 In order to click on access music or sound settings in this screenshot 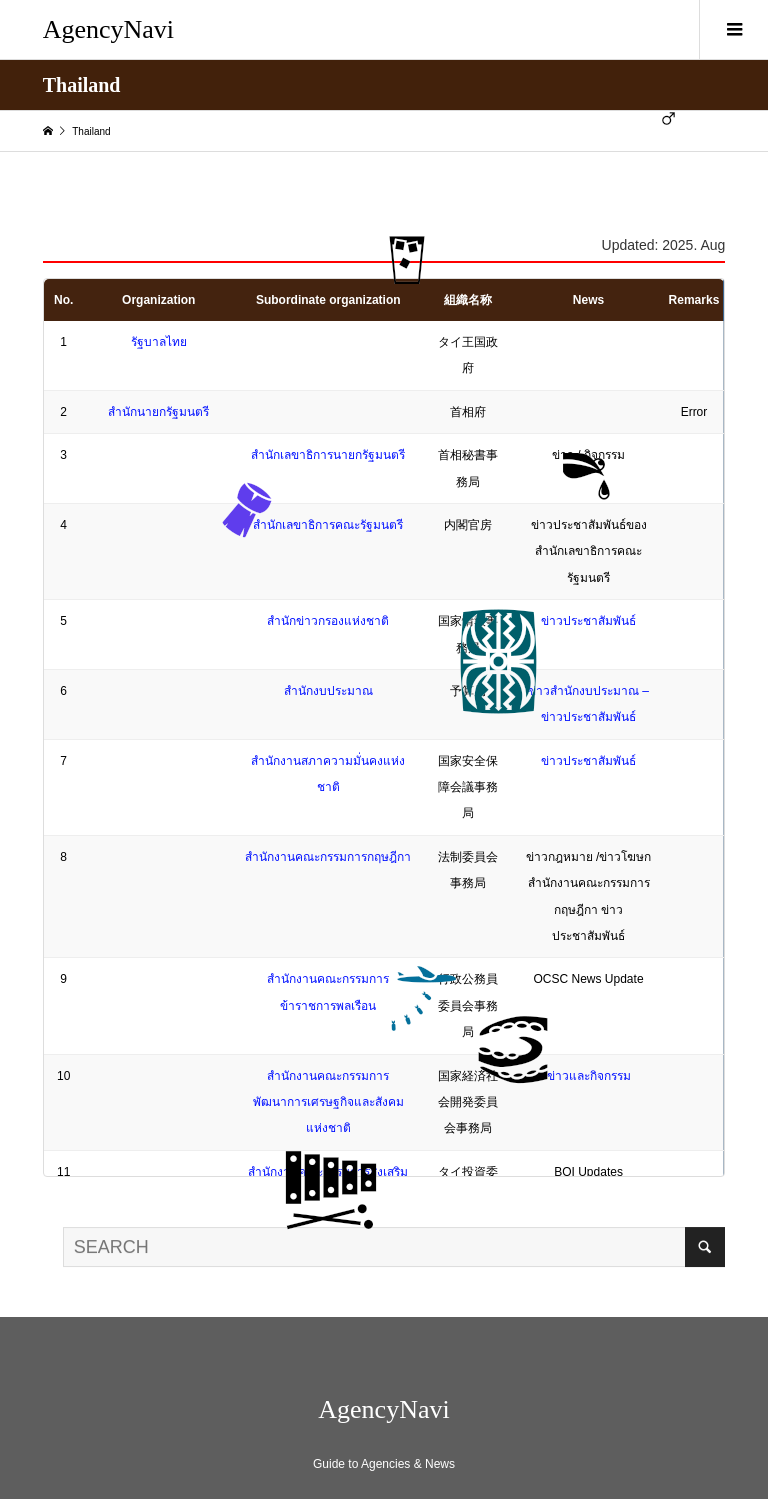, I will do `click(331, 1190)`.